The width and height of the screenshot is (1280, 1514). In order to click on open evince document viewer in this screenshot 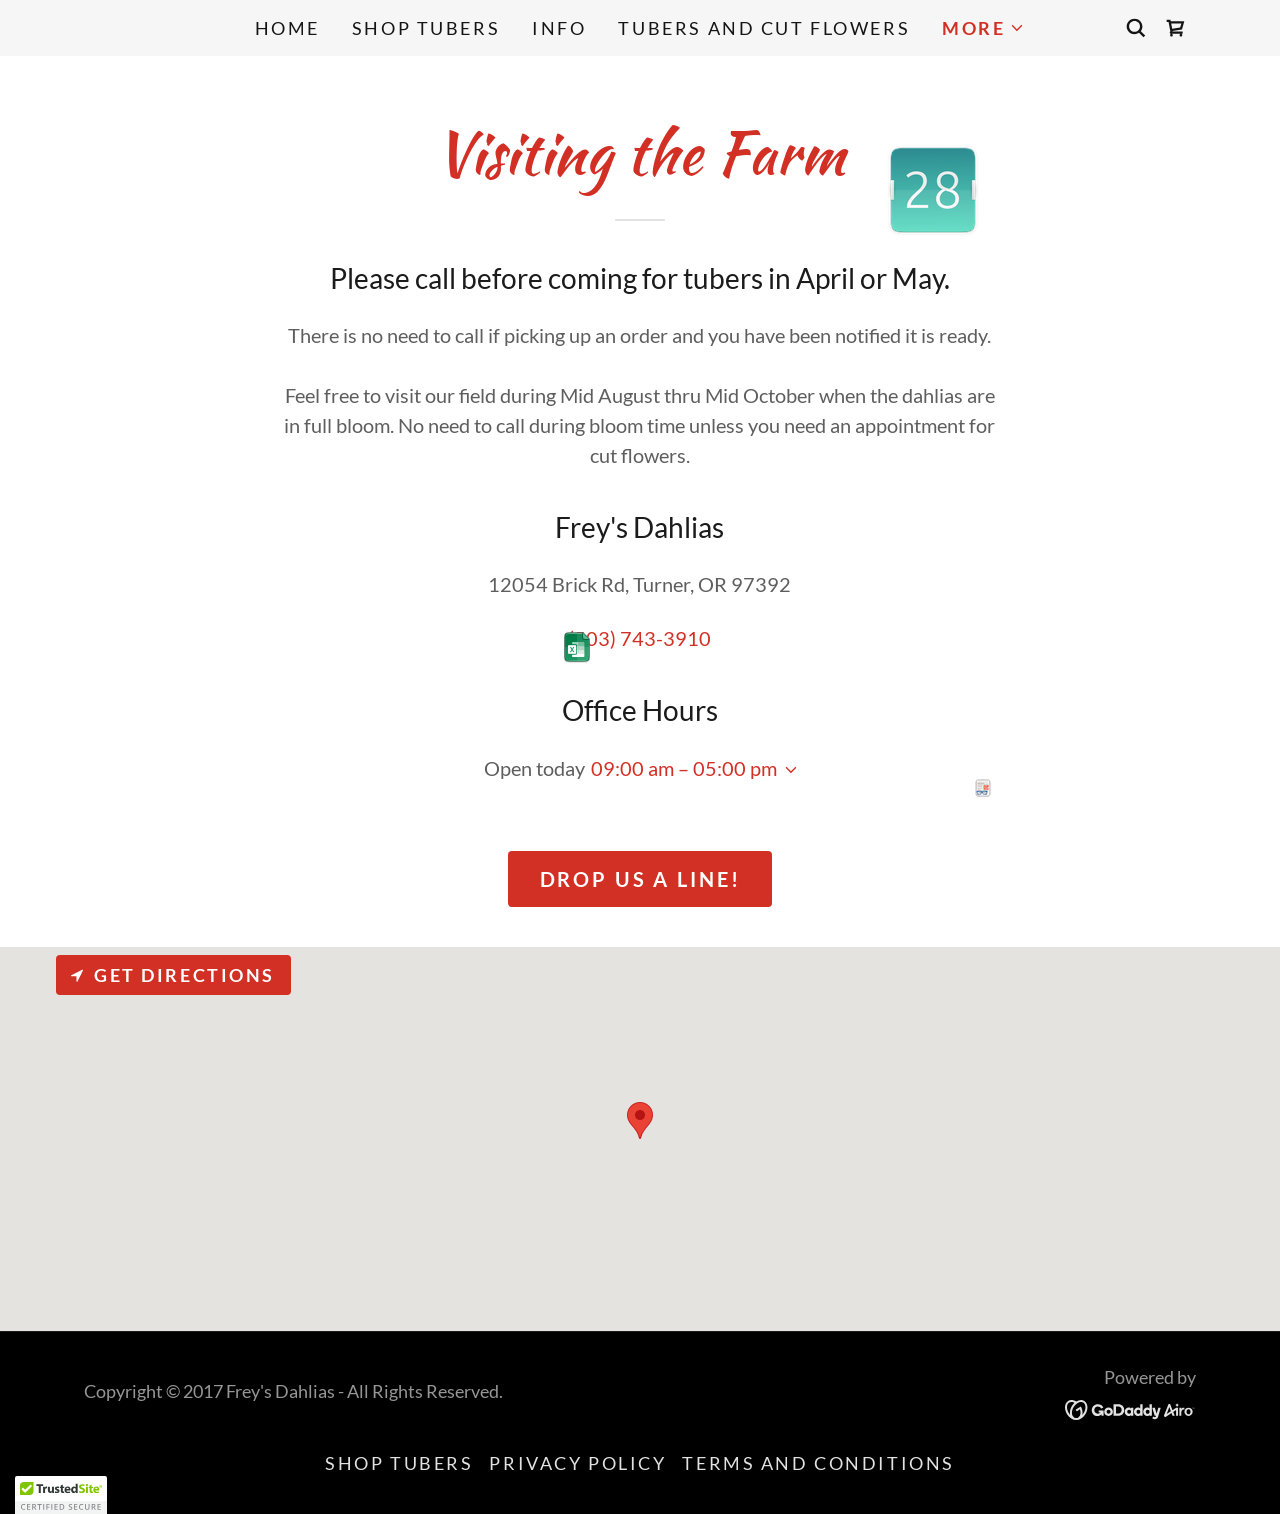, I will do `click(983, 788)`.